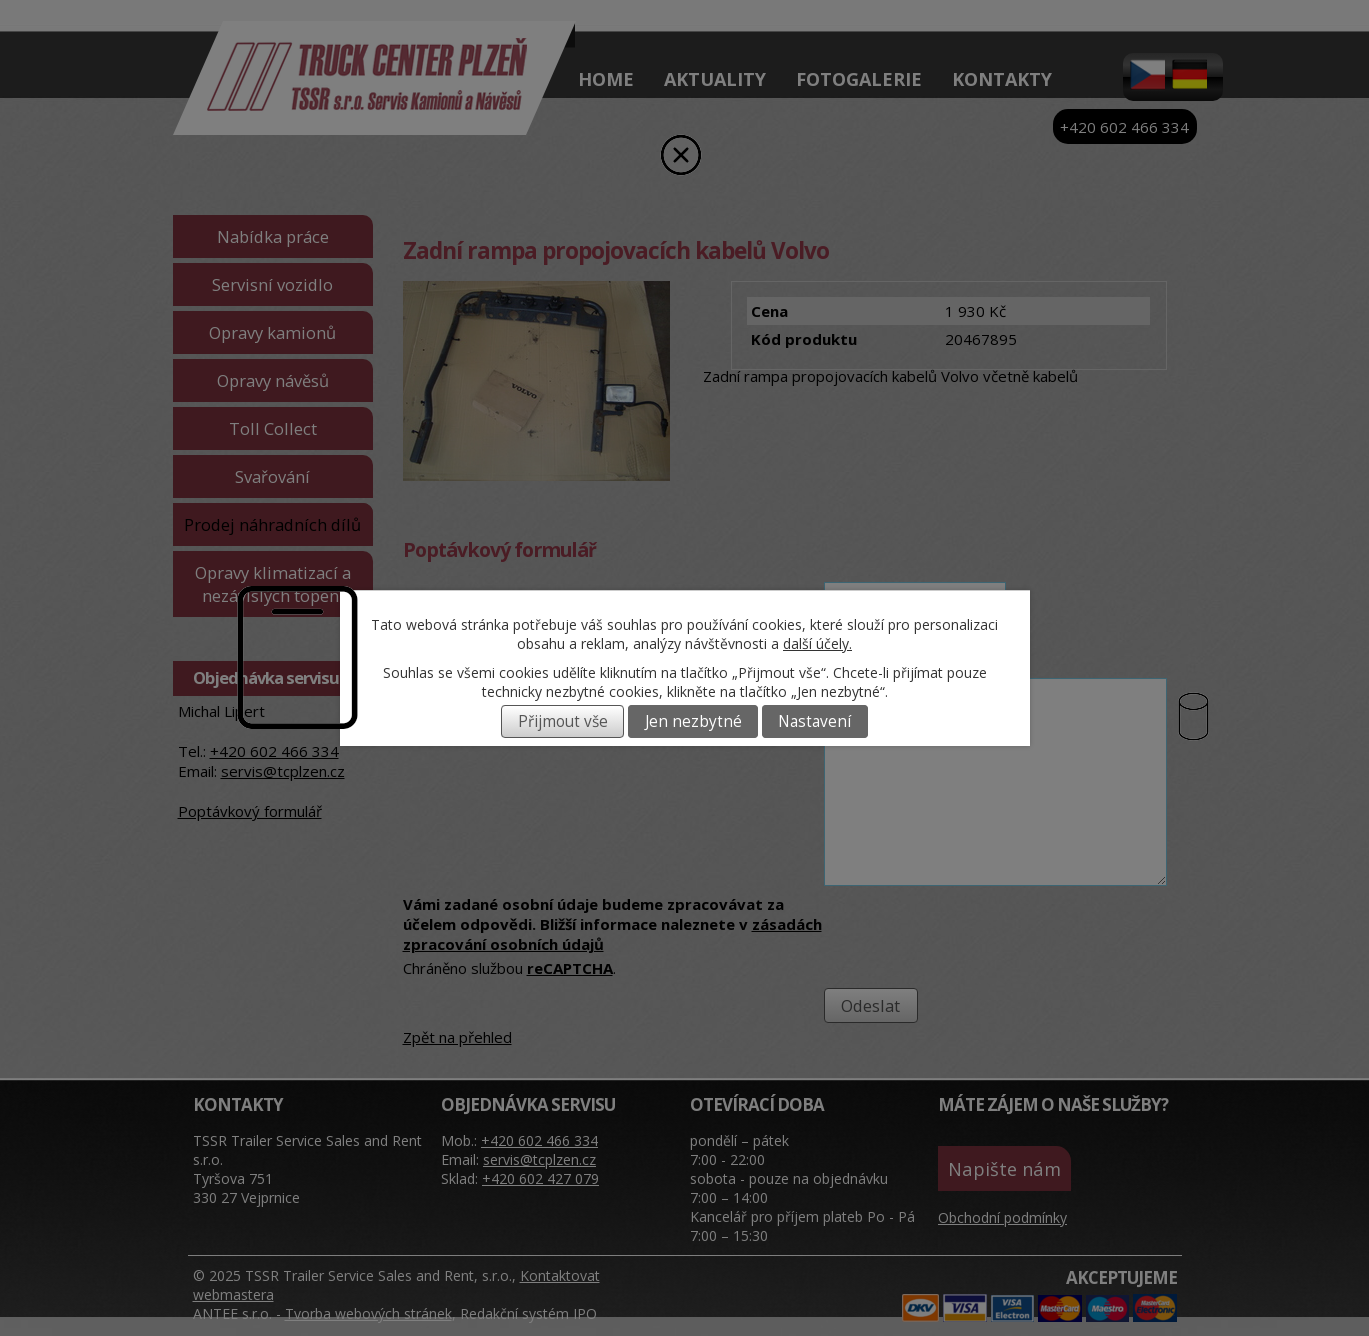  What do you see at coordinates (297, 657) in the screenshot?
I see `tablet device with speaker` at bounding box center [297, 657].